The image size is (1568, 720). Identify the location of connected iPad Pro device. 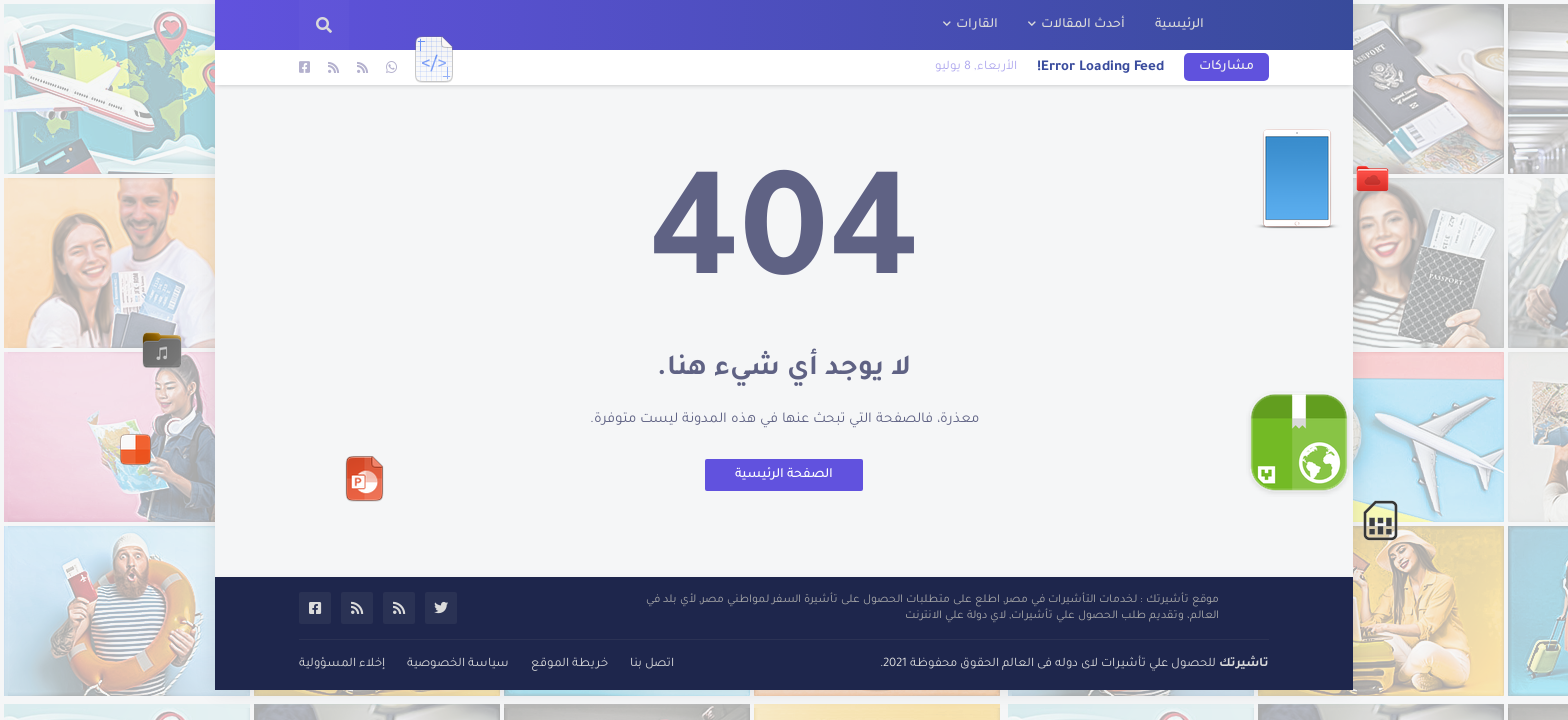
(1297, 179).